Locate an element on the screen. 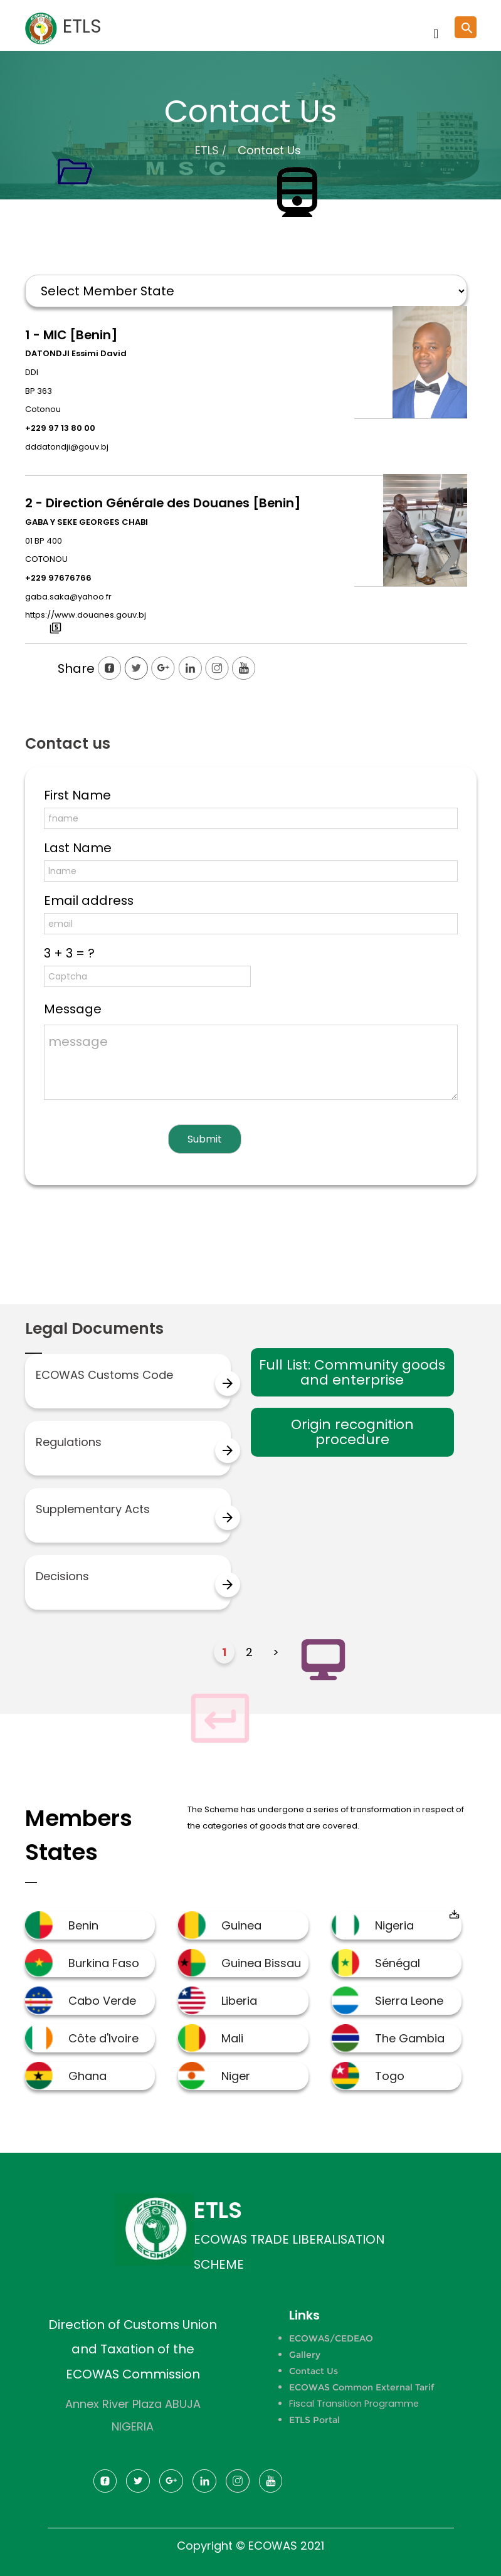 This screenshot has width=501, height=2576. indicates 5 items or layers selected is located at coordinates (55, 628).